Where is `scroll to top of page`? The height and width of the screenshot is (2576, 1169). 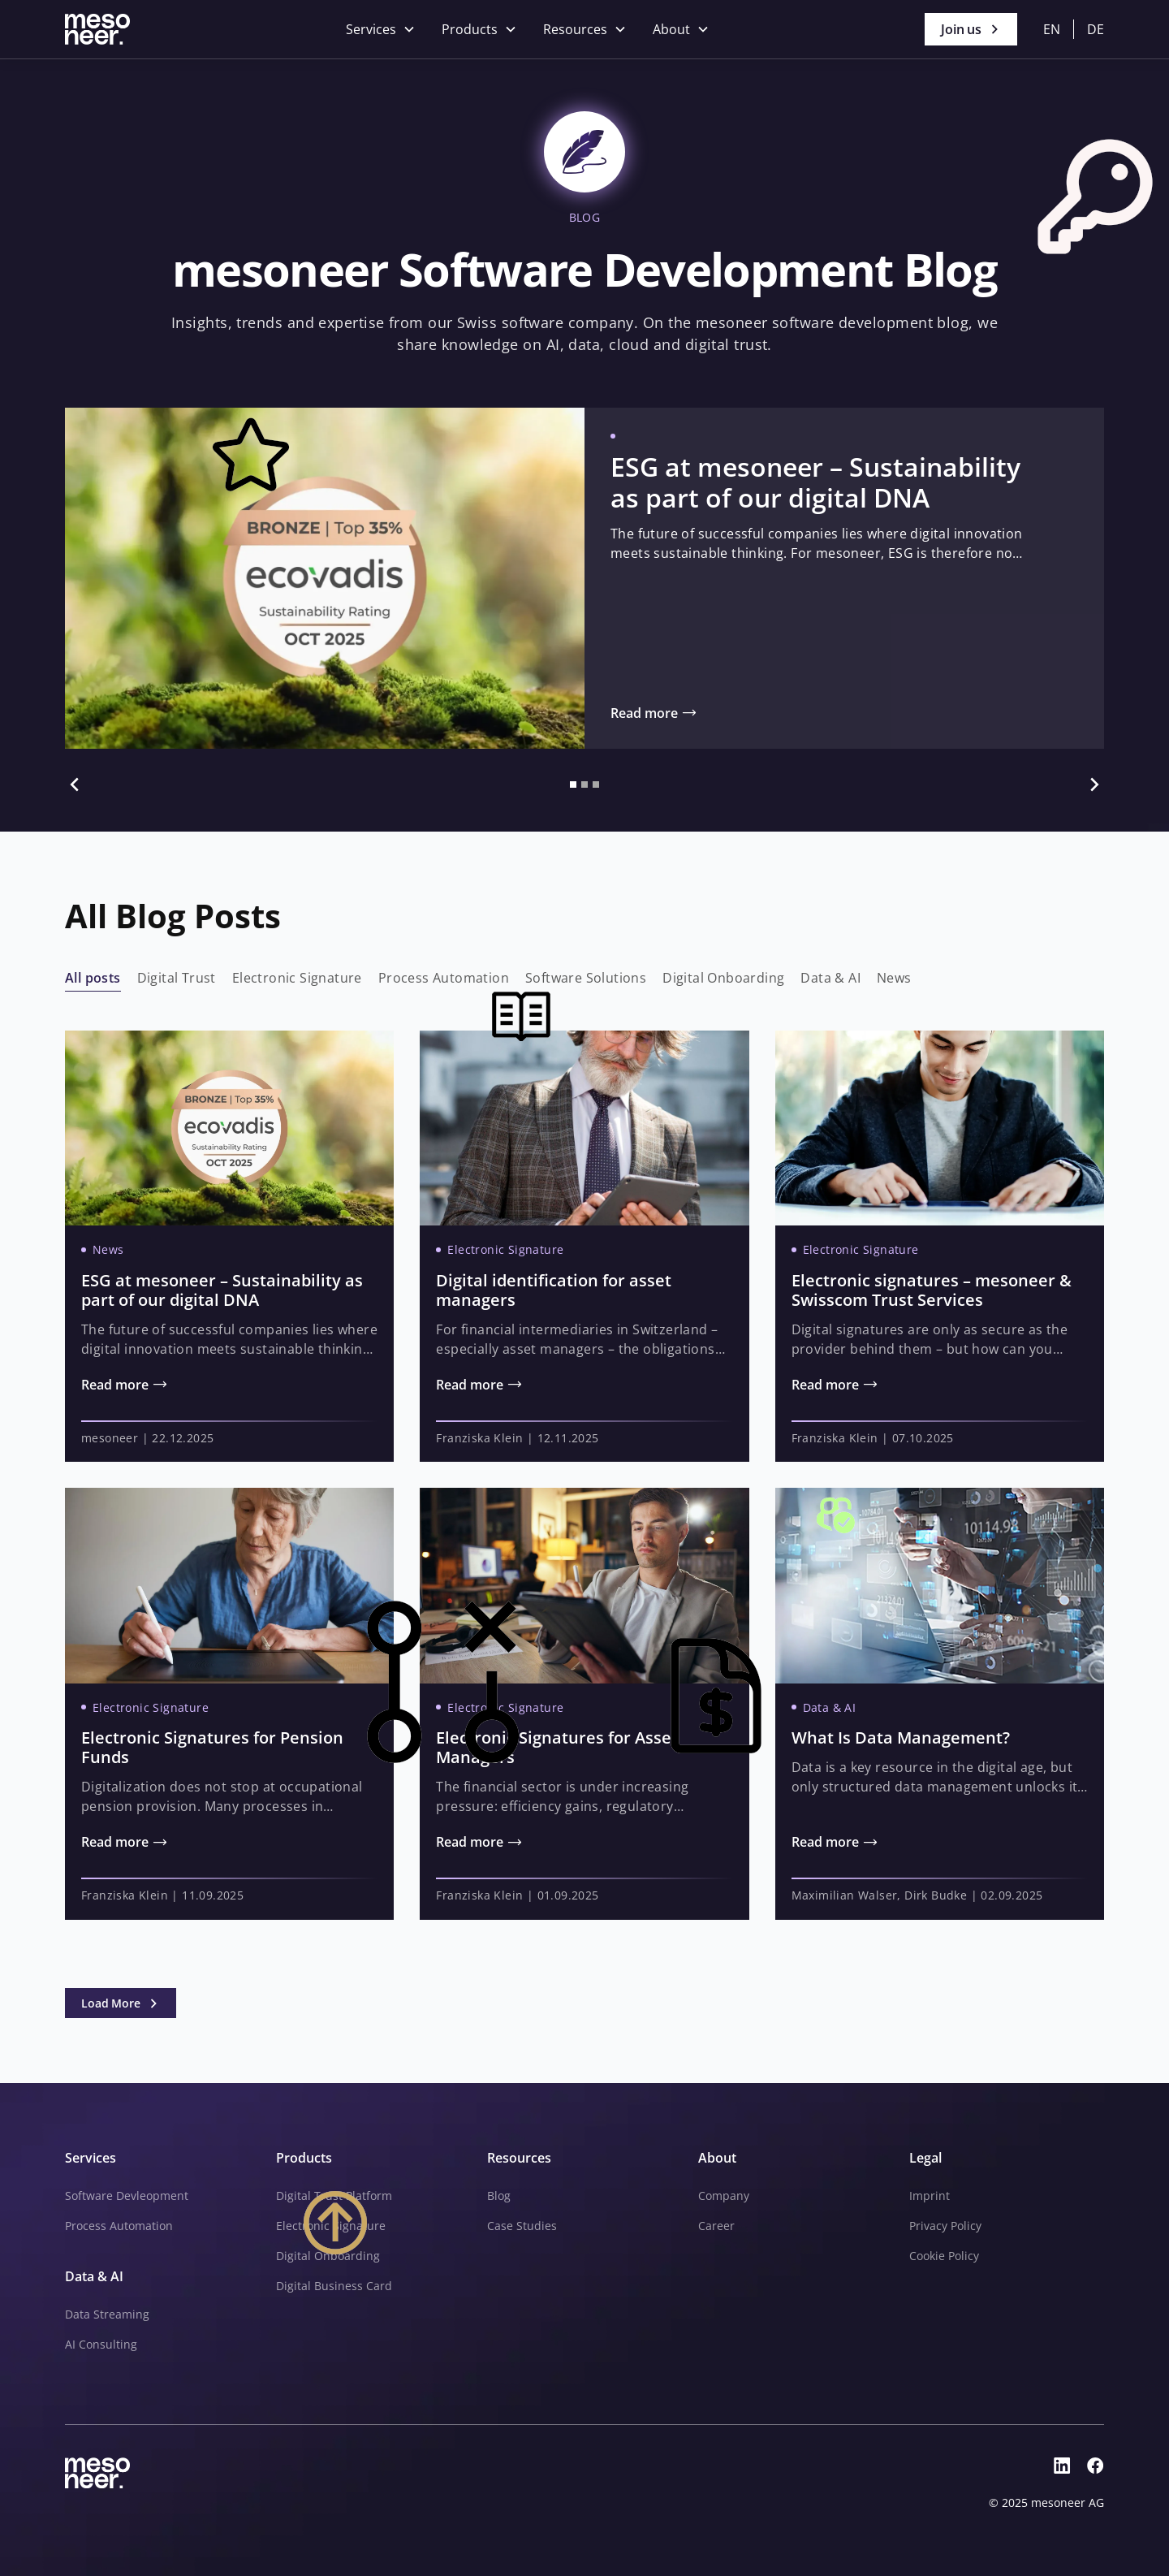
scroll to top of page is located at coordinates (335, 2223).